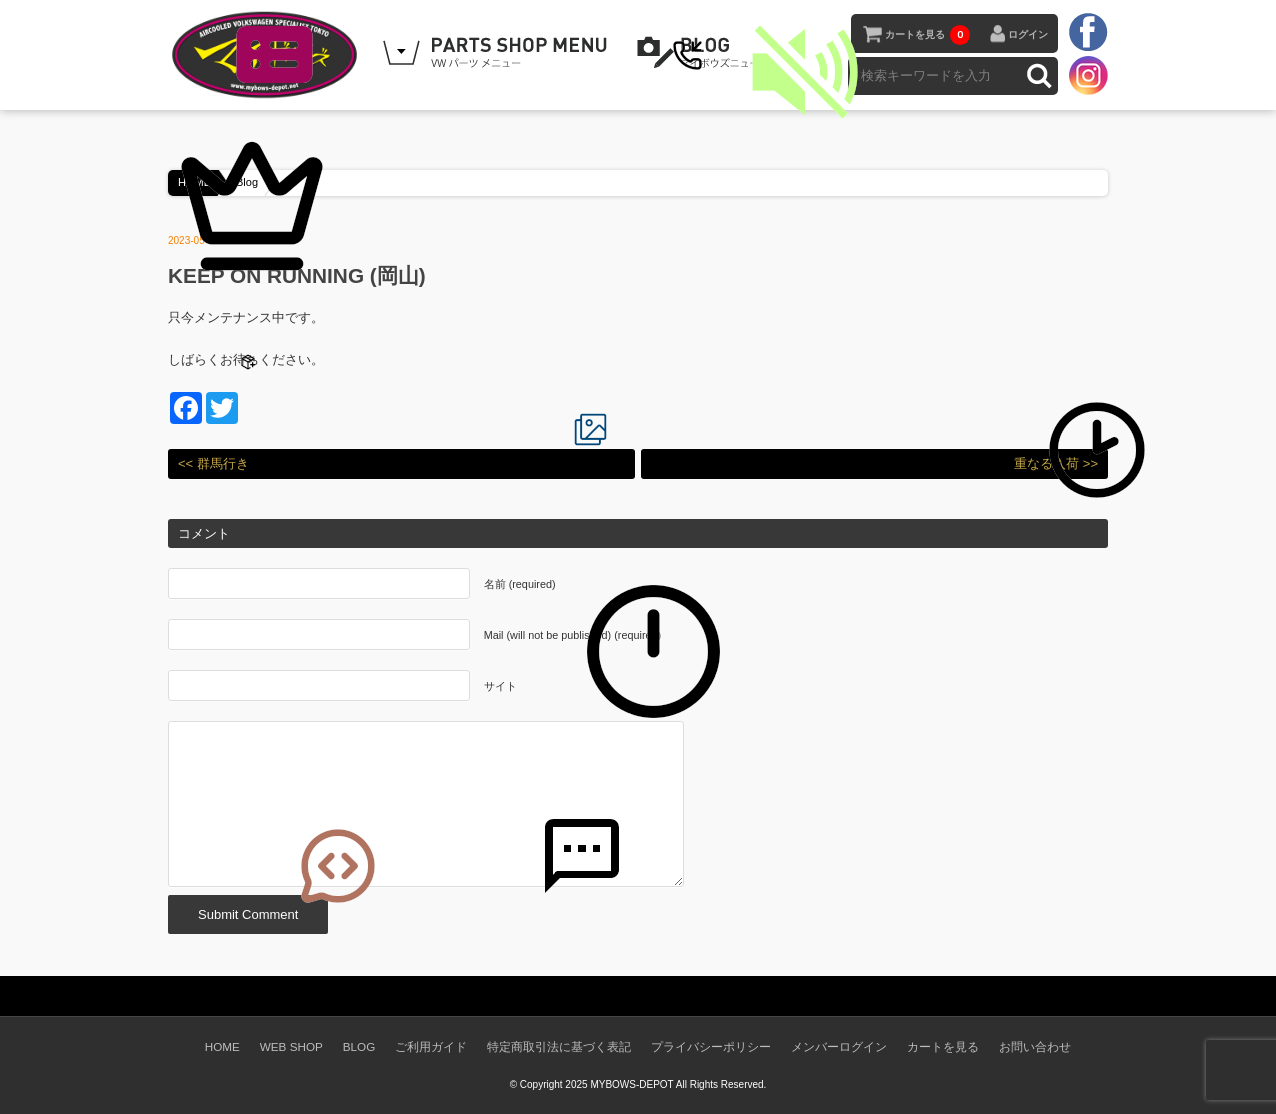  What do you see at coordinates (338, 866) in the screenshot?
I see `access code snippets in chat` at bounding box center [338, 866].